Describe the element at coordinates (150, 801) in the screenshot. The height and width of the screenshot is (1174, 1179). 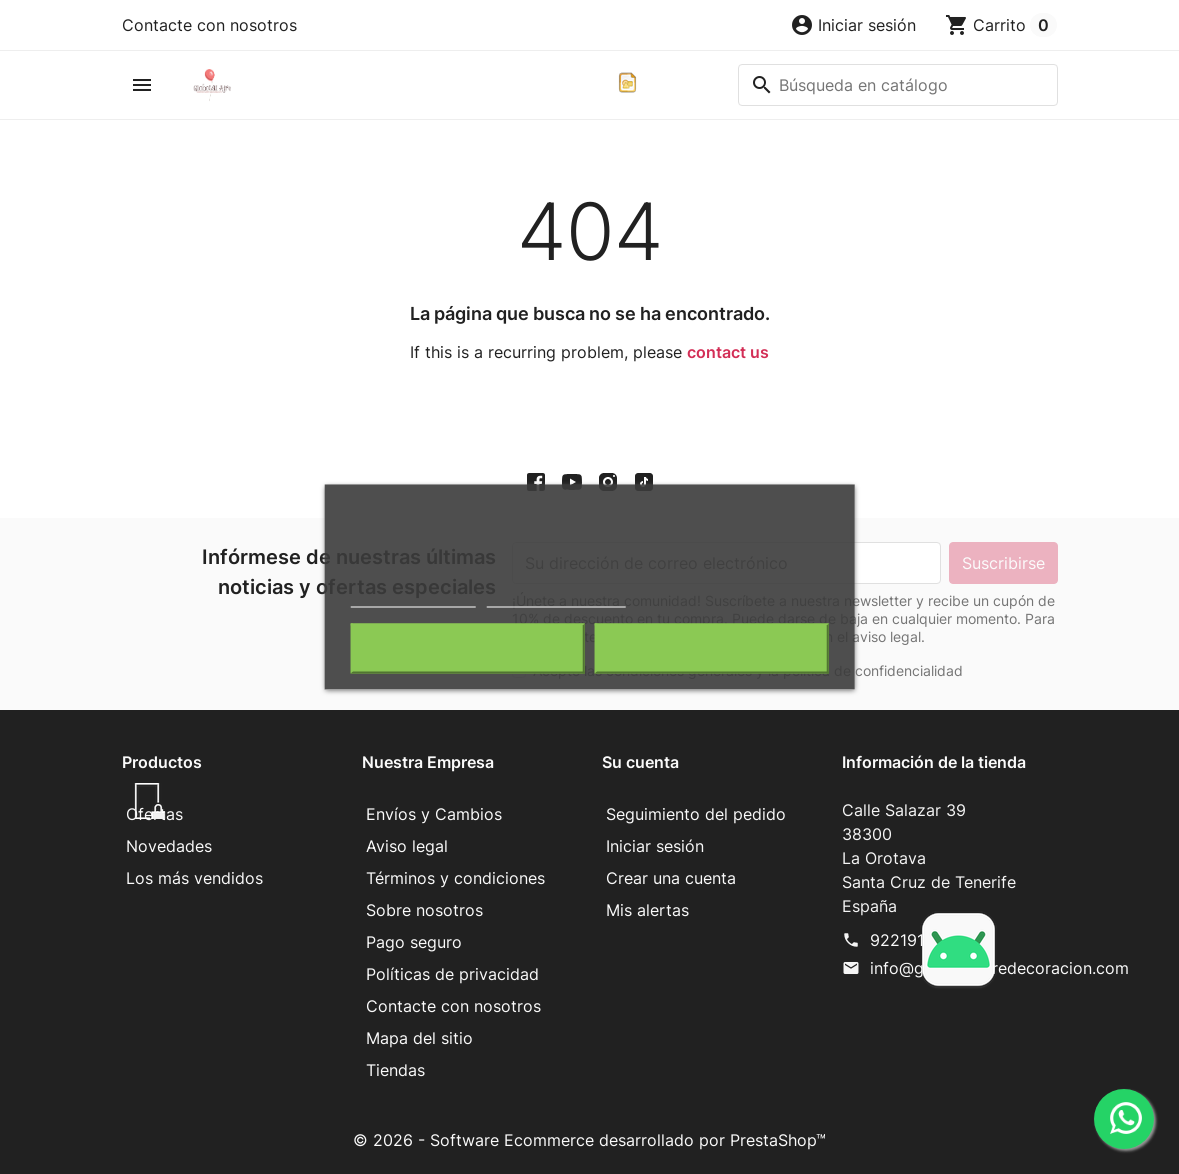
I see `screen rotation is locked to portrait mode` at that location.